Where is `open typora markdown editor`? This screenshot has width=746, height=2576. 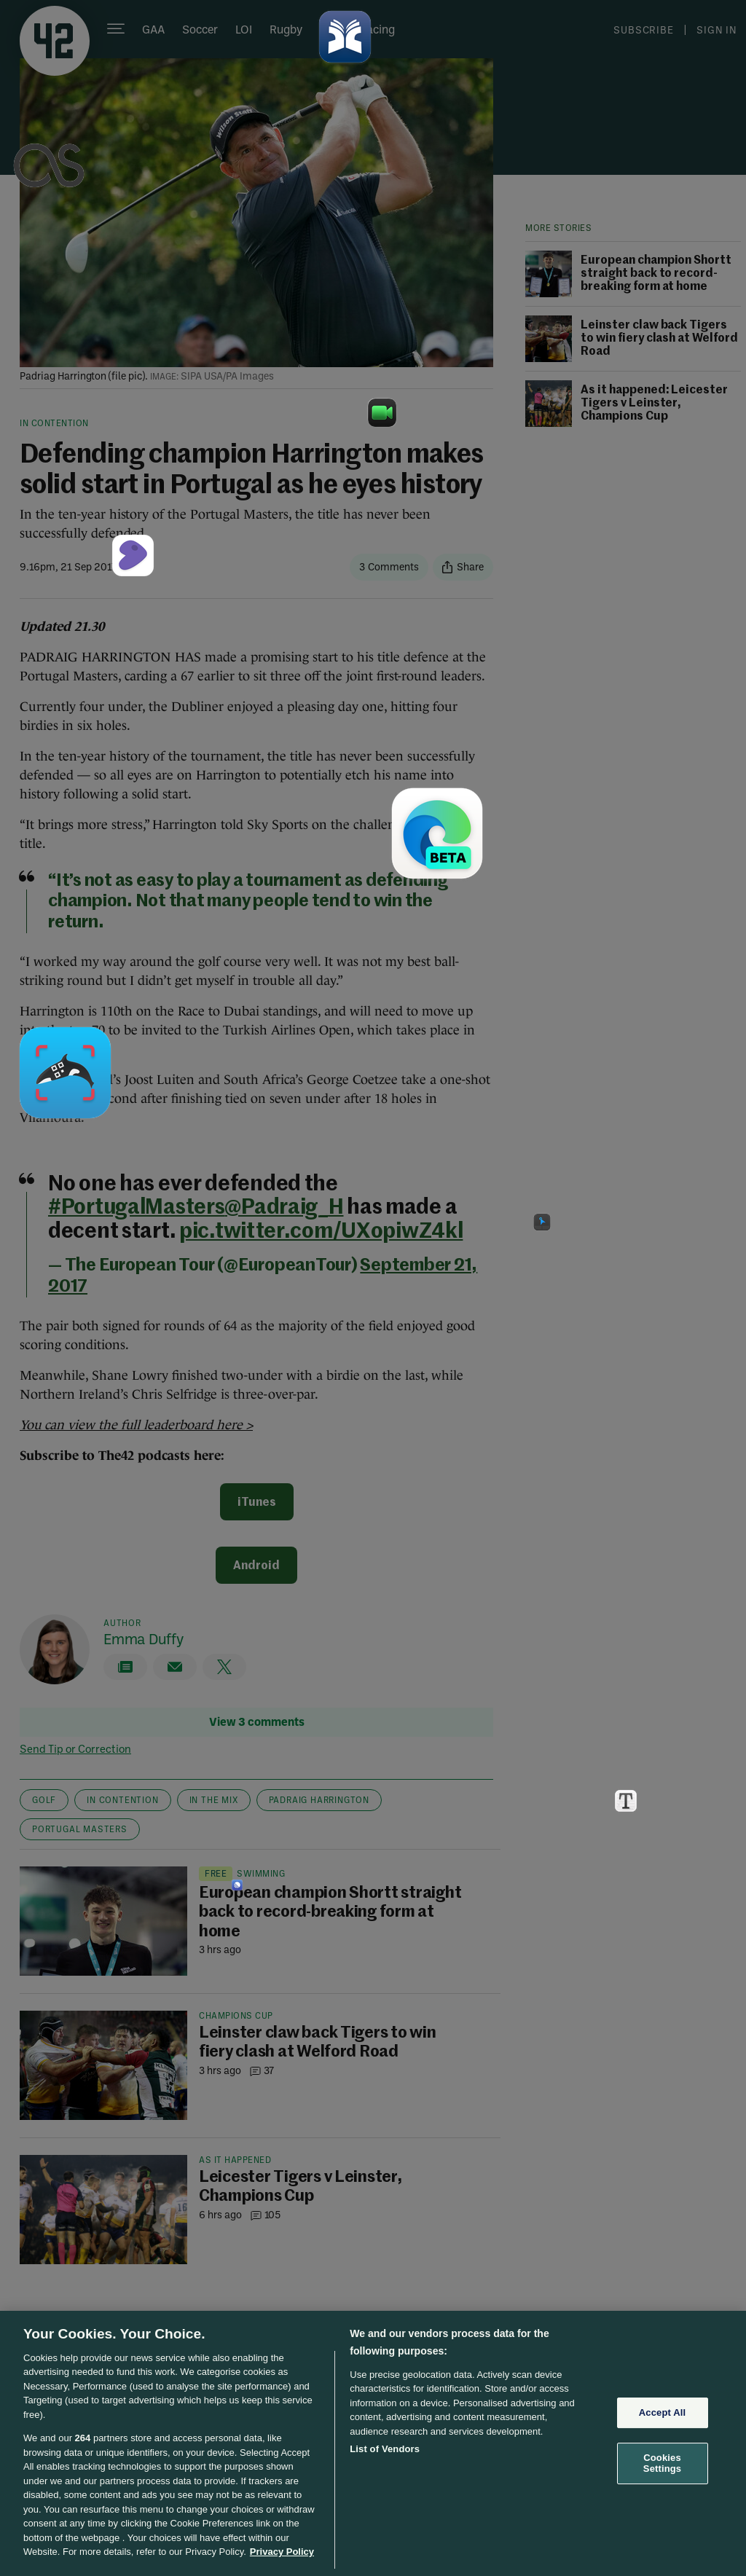 open typora markdown editor is located at coordinates (626, 1801).